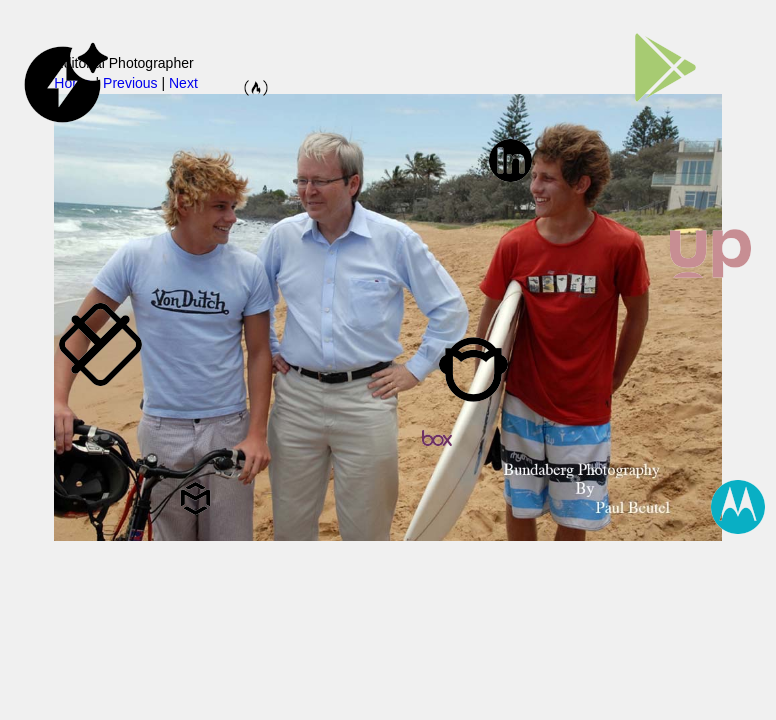 The width and height of the screenshot is (776, 720). Describe the element at coordinates (62, 84) in the screenshot. I see `AI-powered DVD or media processing` at that location.